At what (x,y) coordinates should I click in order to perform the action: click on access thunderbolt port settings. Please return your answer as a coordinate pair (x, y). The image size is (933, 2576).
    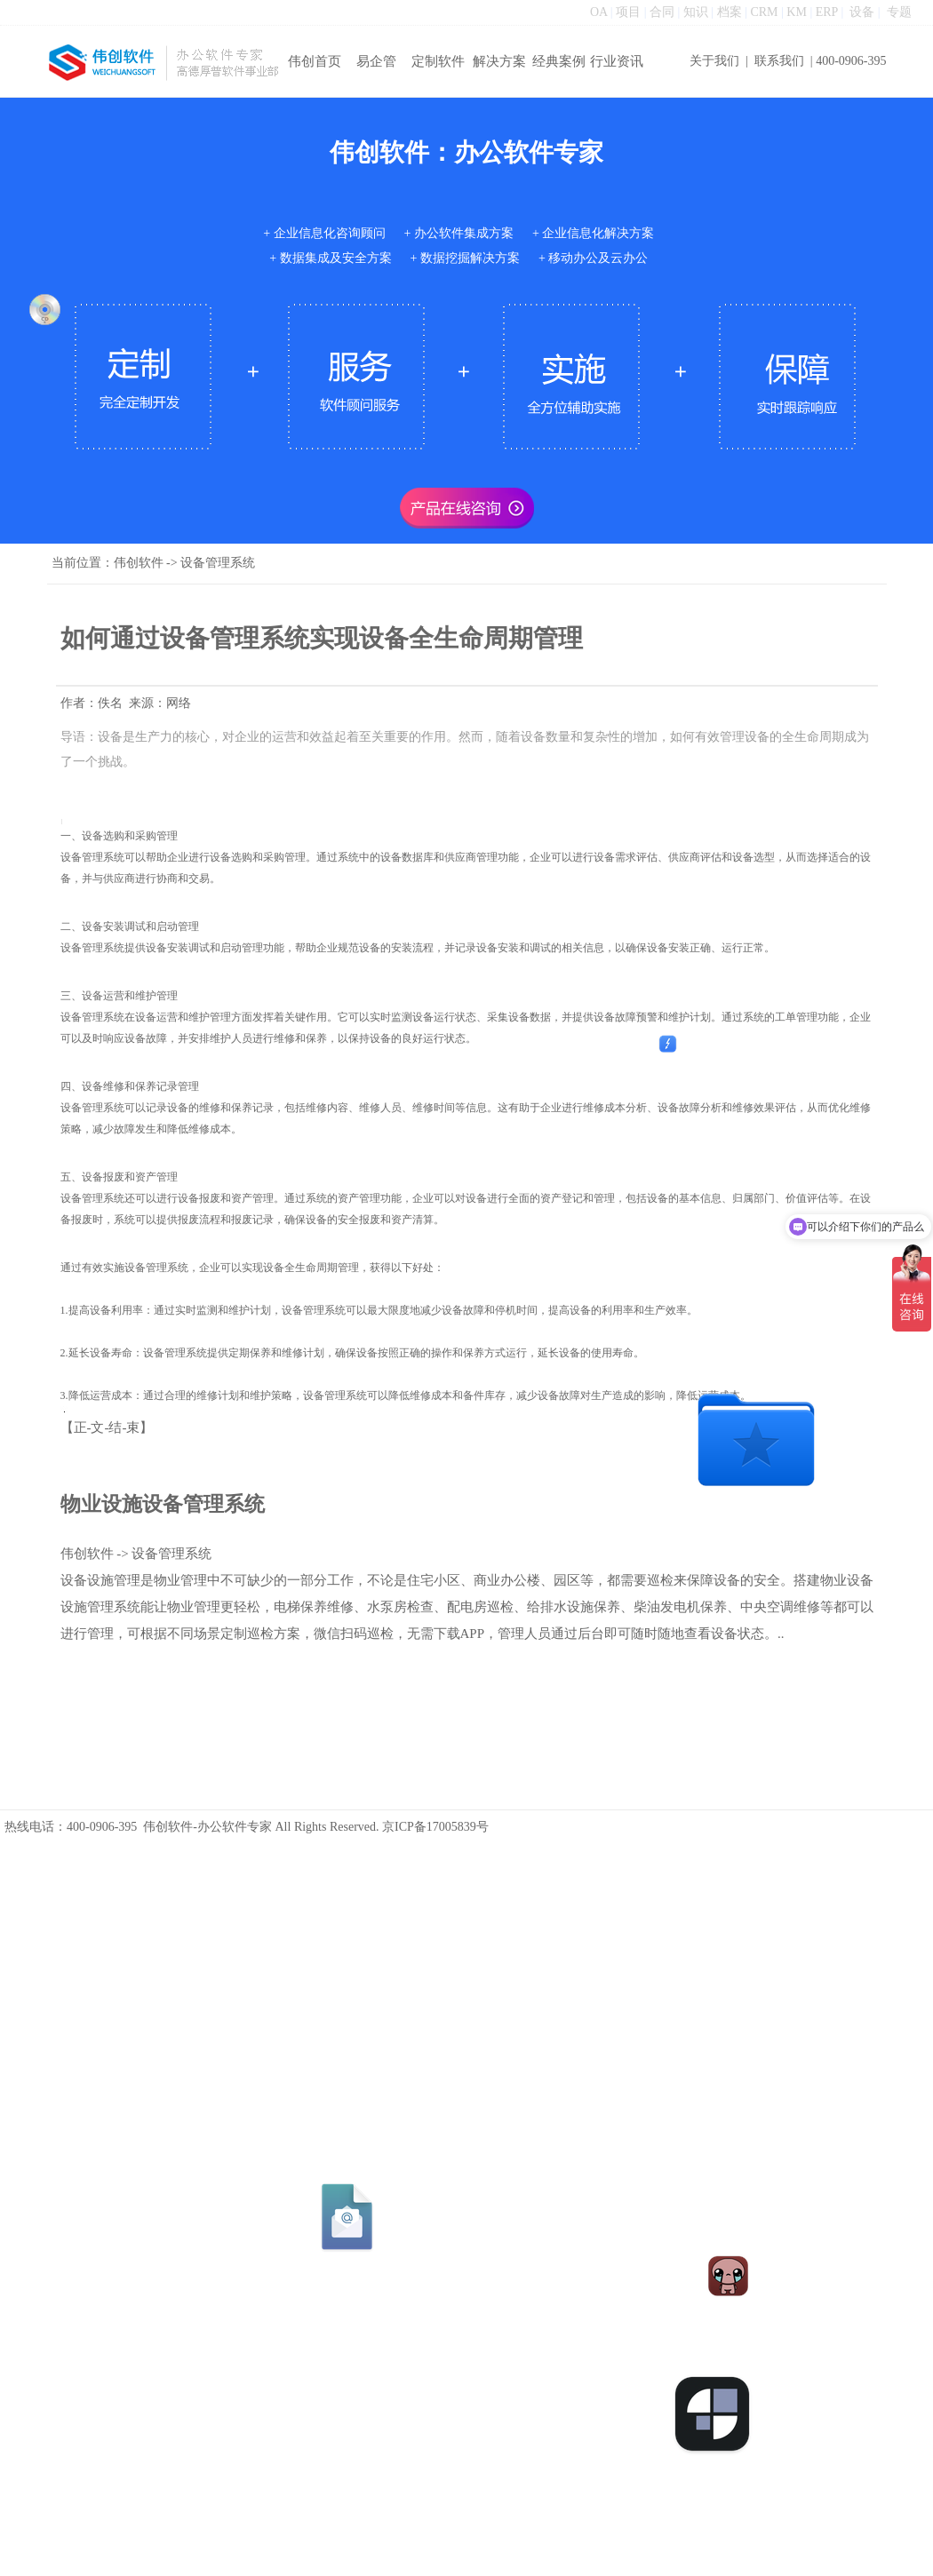
    Looking at the image, I should click on (667, 1044).